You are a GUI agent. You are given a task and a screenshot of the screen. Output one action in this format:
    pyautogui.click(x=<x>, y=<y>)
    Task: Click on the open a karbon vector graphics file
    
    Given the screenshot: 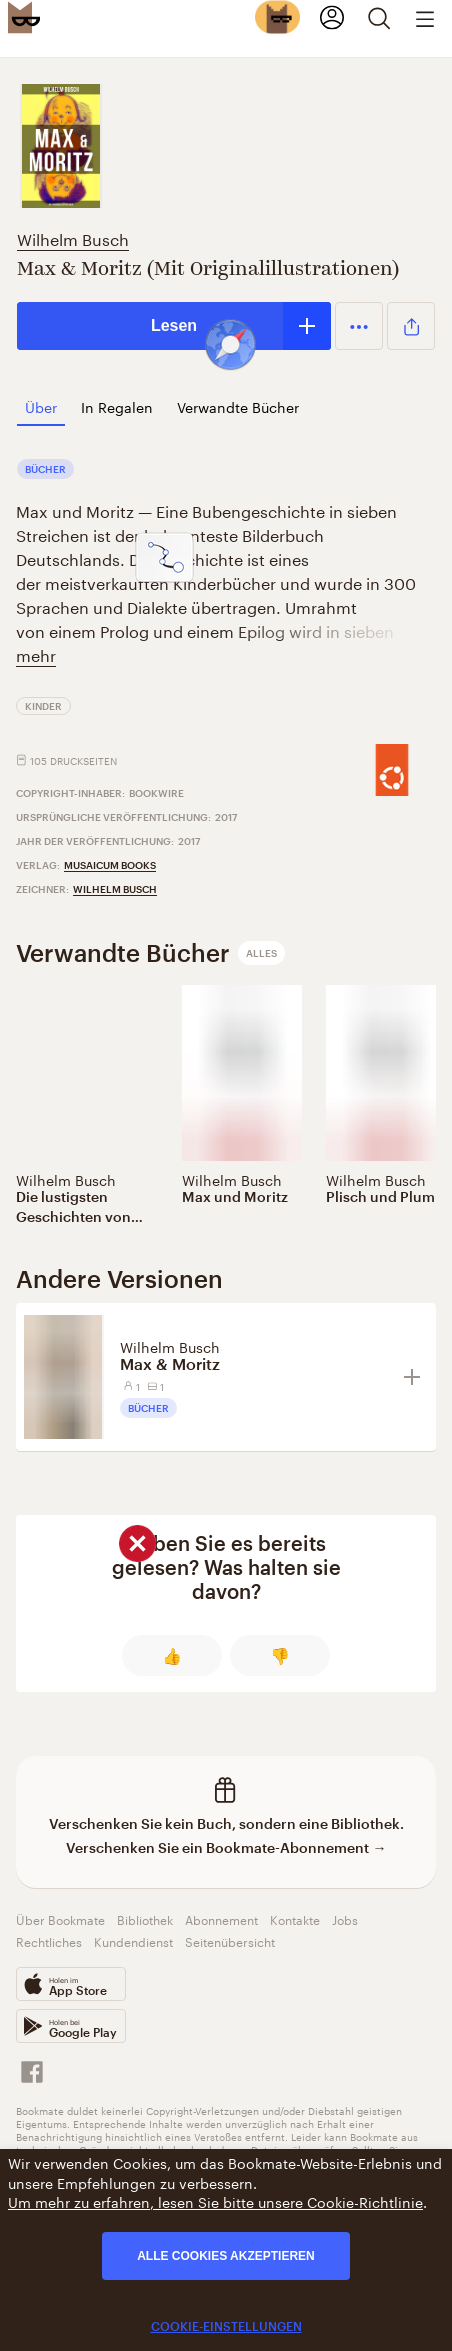 What is the action you would take?
    pyautogui.click(x=164, y=555)
    